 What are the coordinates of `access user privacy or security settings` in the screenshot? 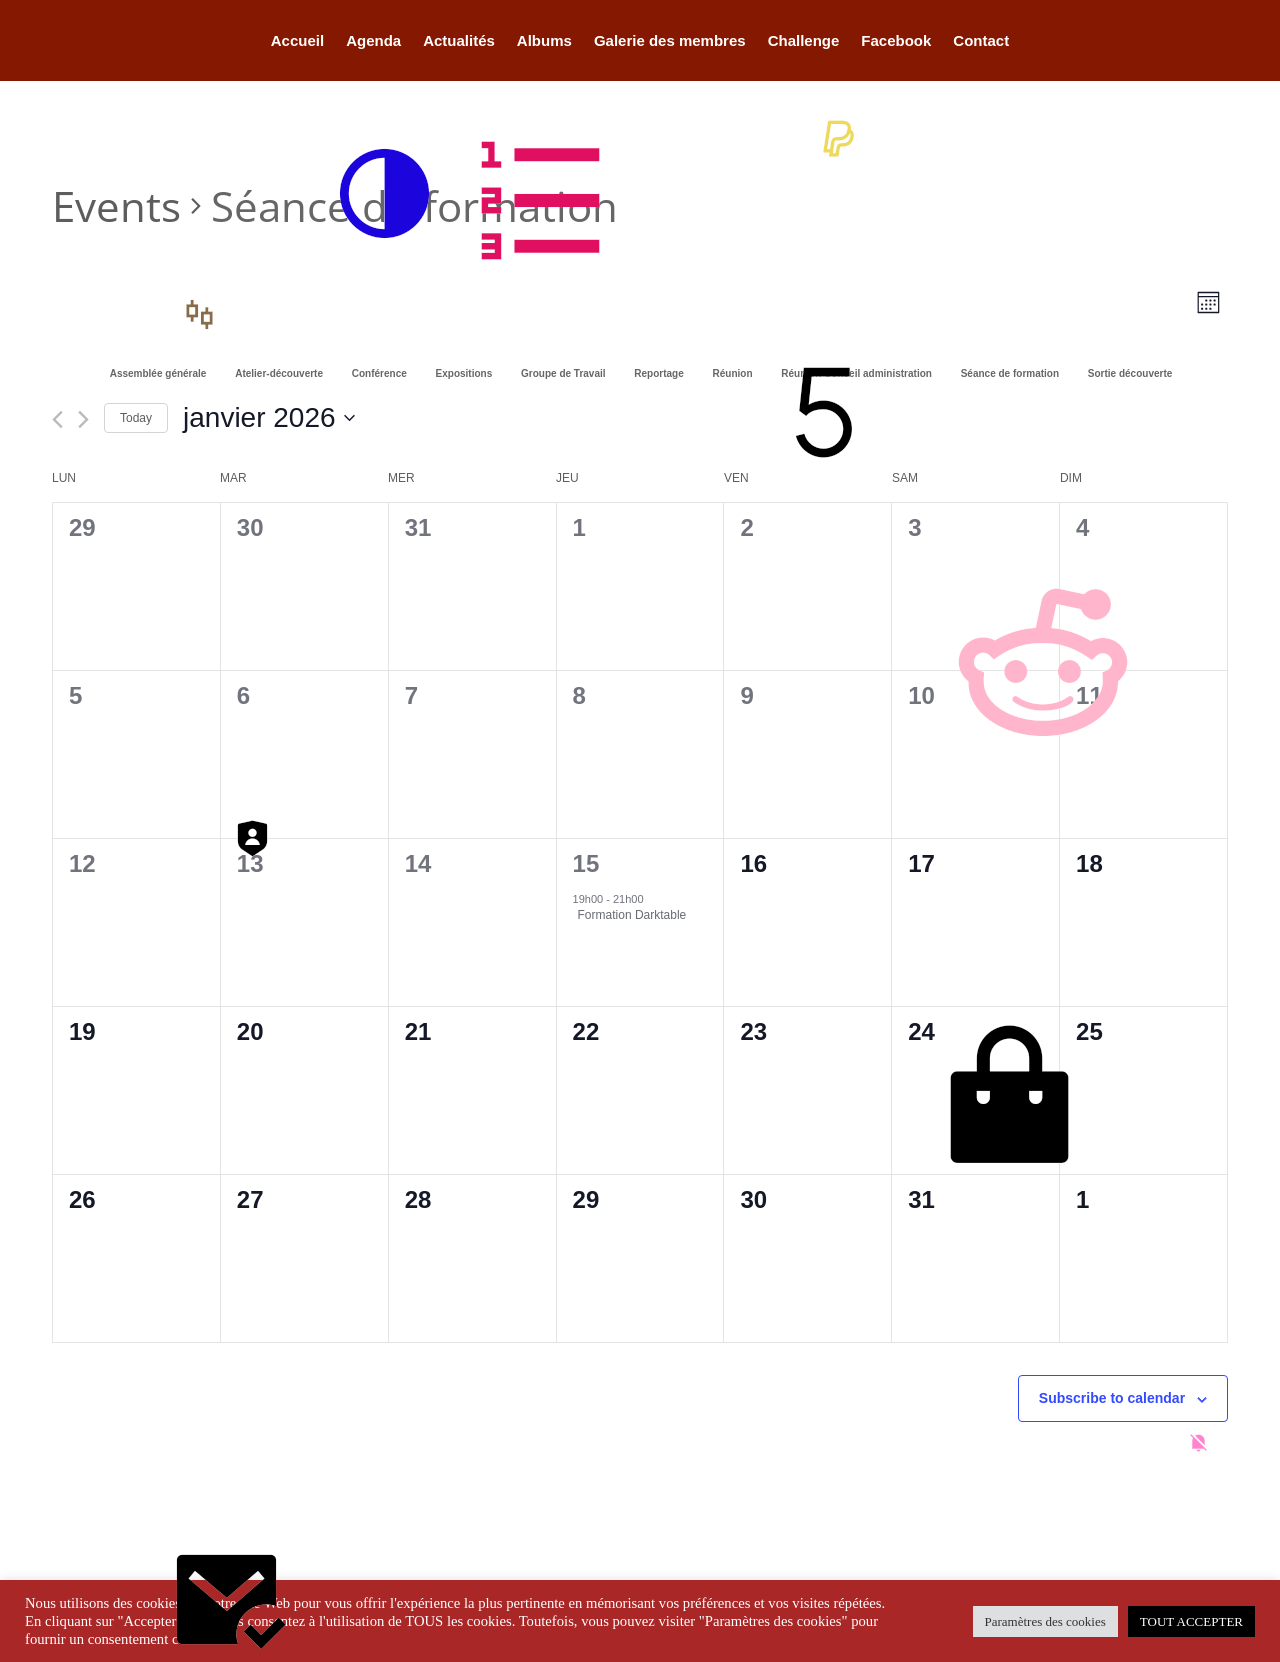 It's located at (252, 838).